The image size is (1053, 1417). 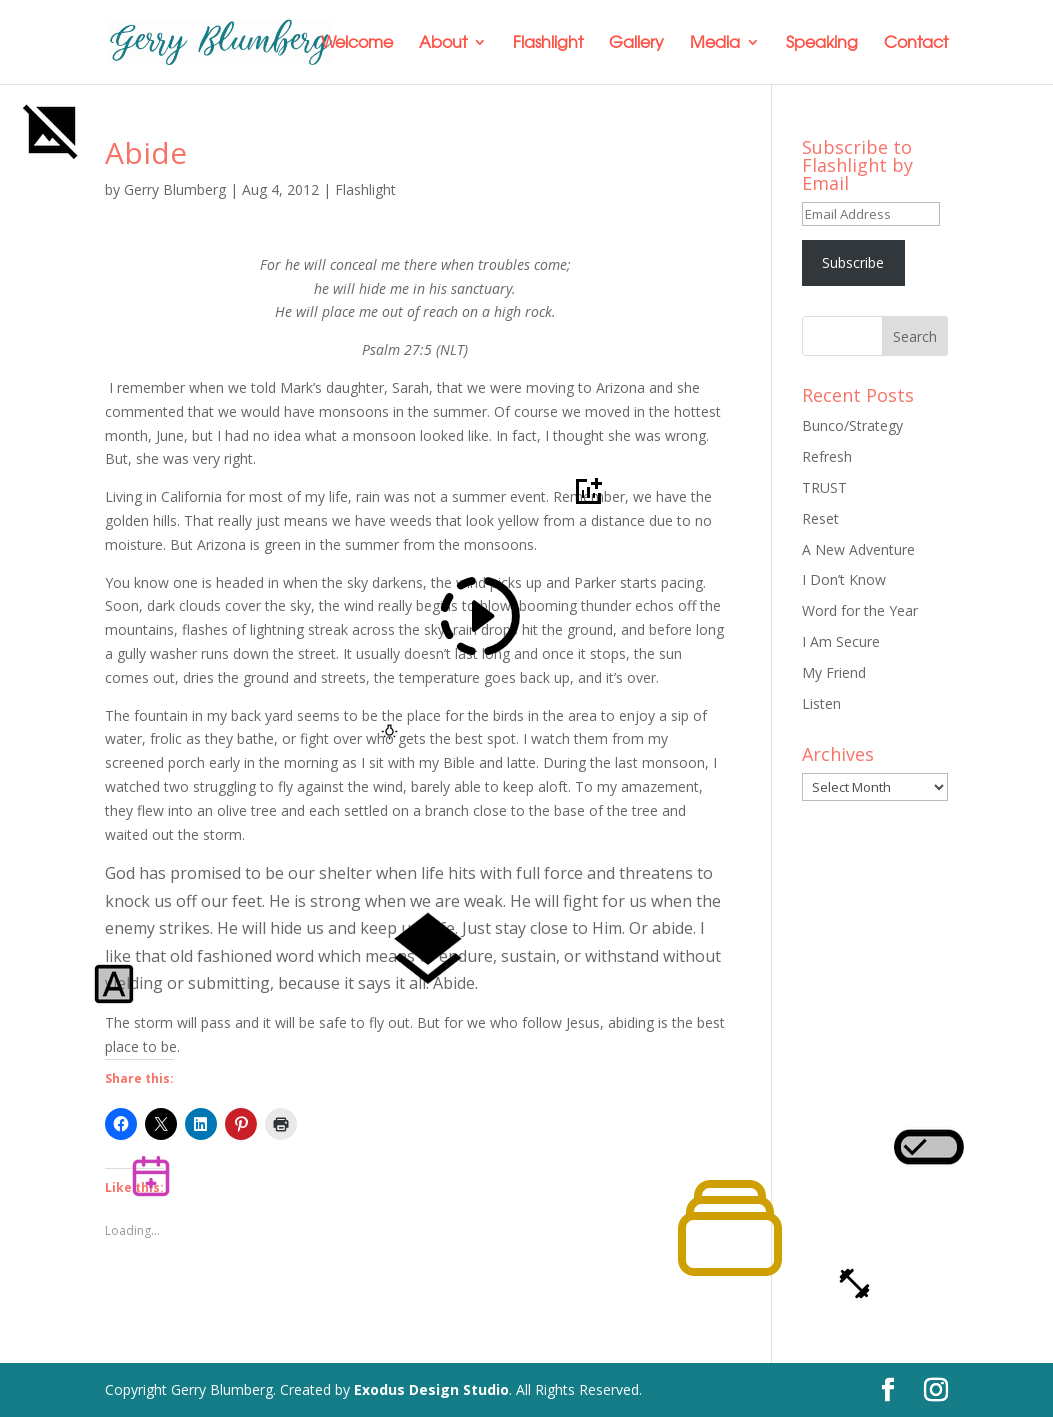 What do you see at coordinates (730, 1228) in the screenshot?
I see `view stacked layers or cards` at bounding box center [730, 1228].